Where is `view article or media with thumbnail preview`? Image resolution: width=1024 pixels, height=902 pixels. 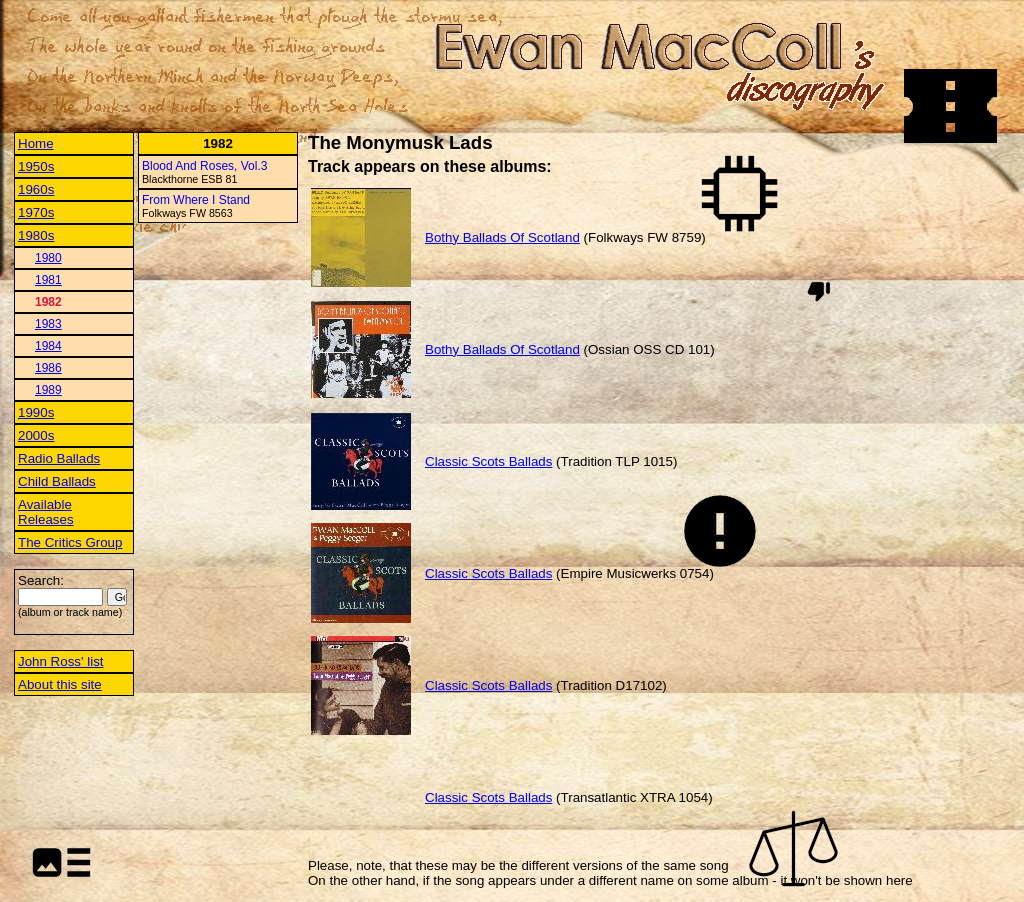 view article or media with thumbnail preview is located at coordinates (61, 862).